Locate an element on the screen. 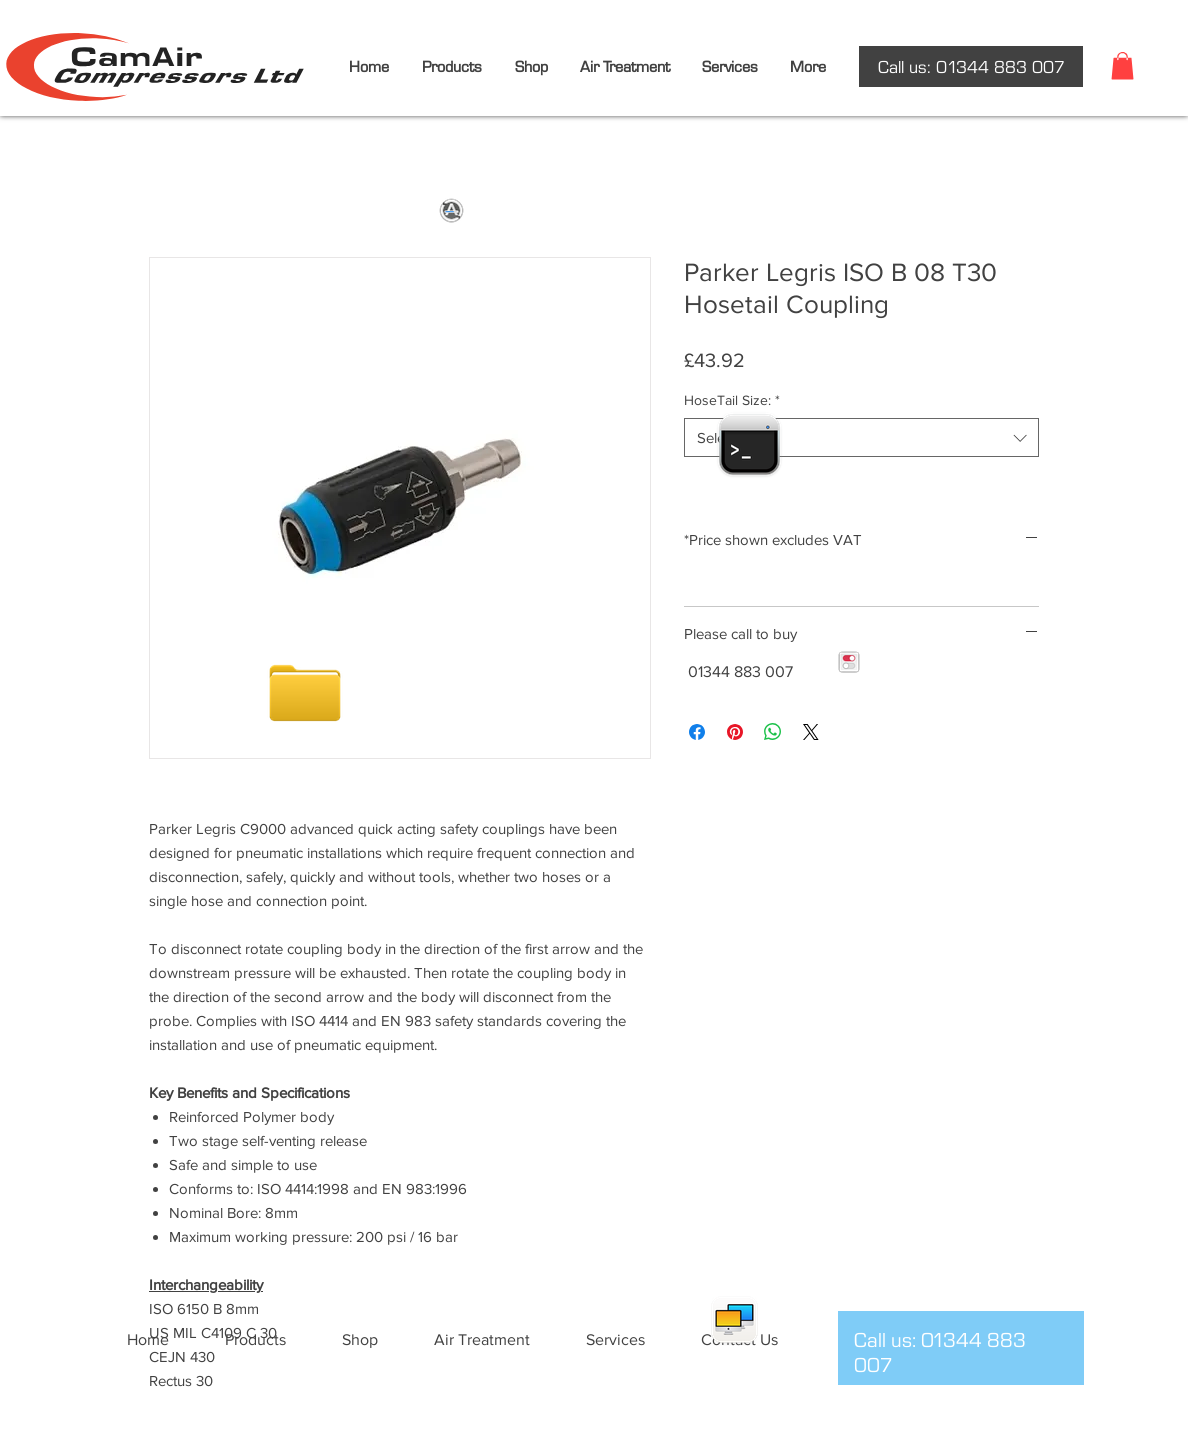  open yakuake drop-down terminal is located at coordinates (749, 444).